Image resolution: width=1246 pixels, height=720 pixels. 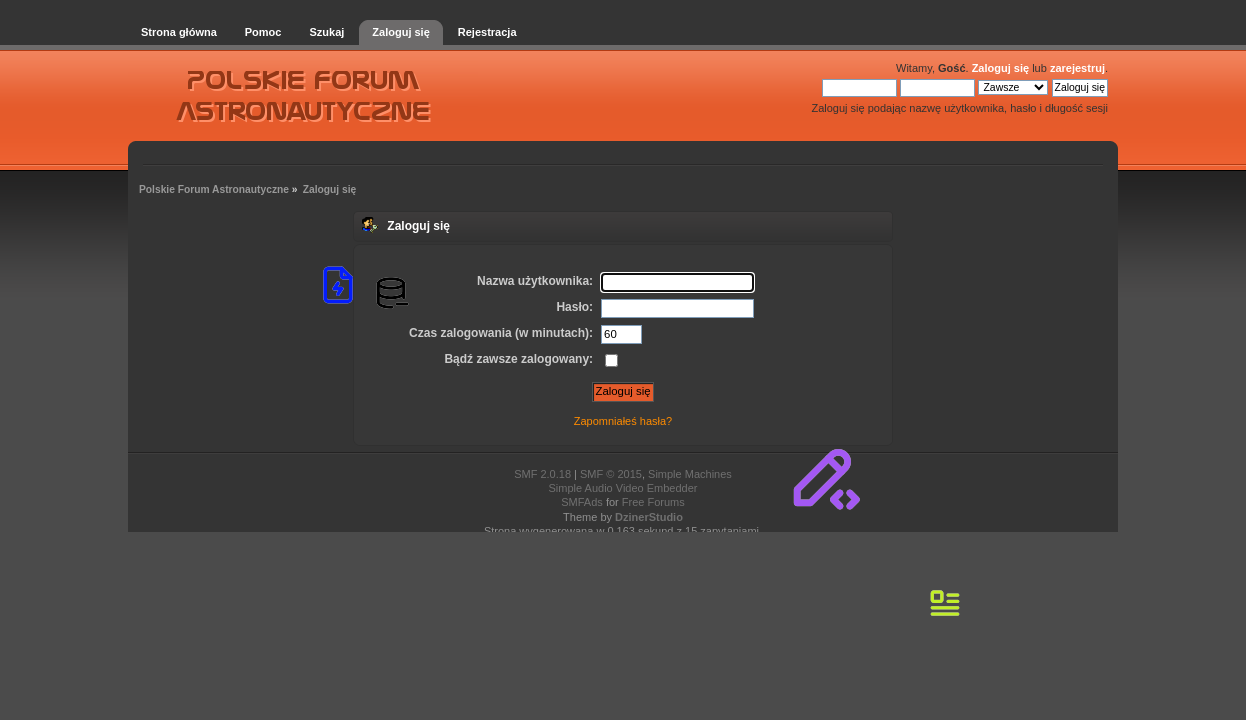 What do you see at coordinates (391, 293) in the screenshot?
I see `remove a database or data source` at bounding box center [391, 293].